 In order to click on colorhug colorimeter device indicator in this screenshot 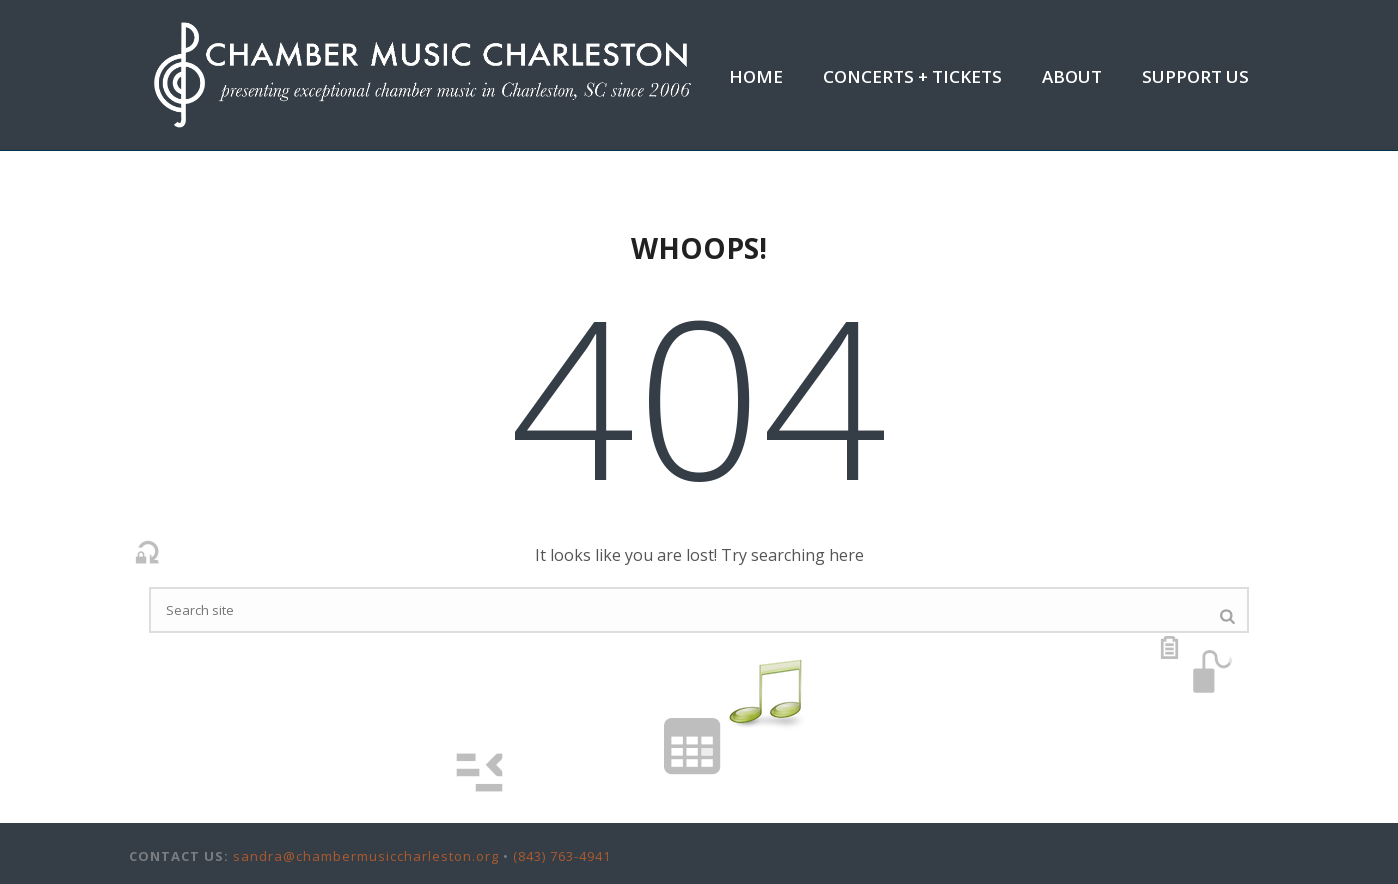, I will do `click(1211, 674)`.